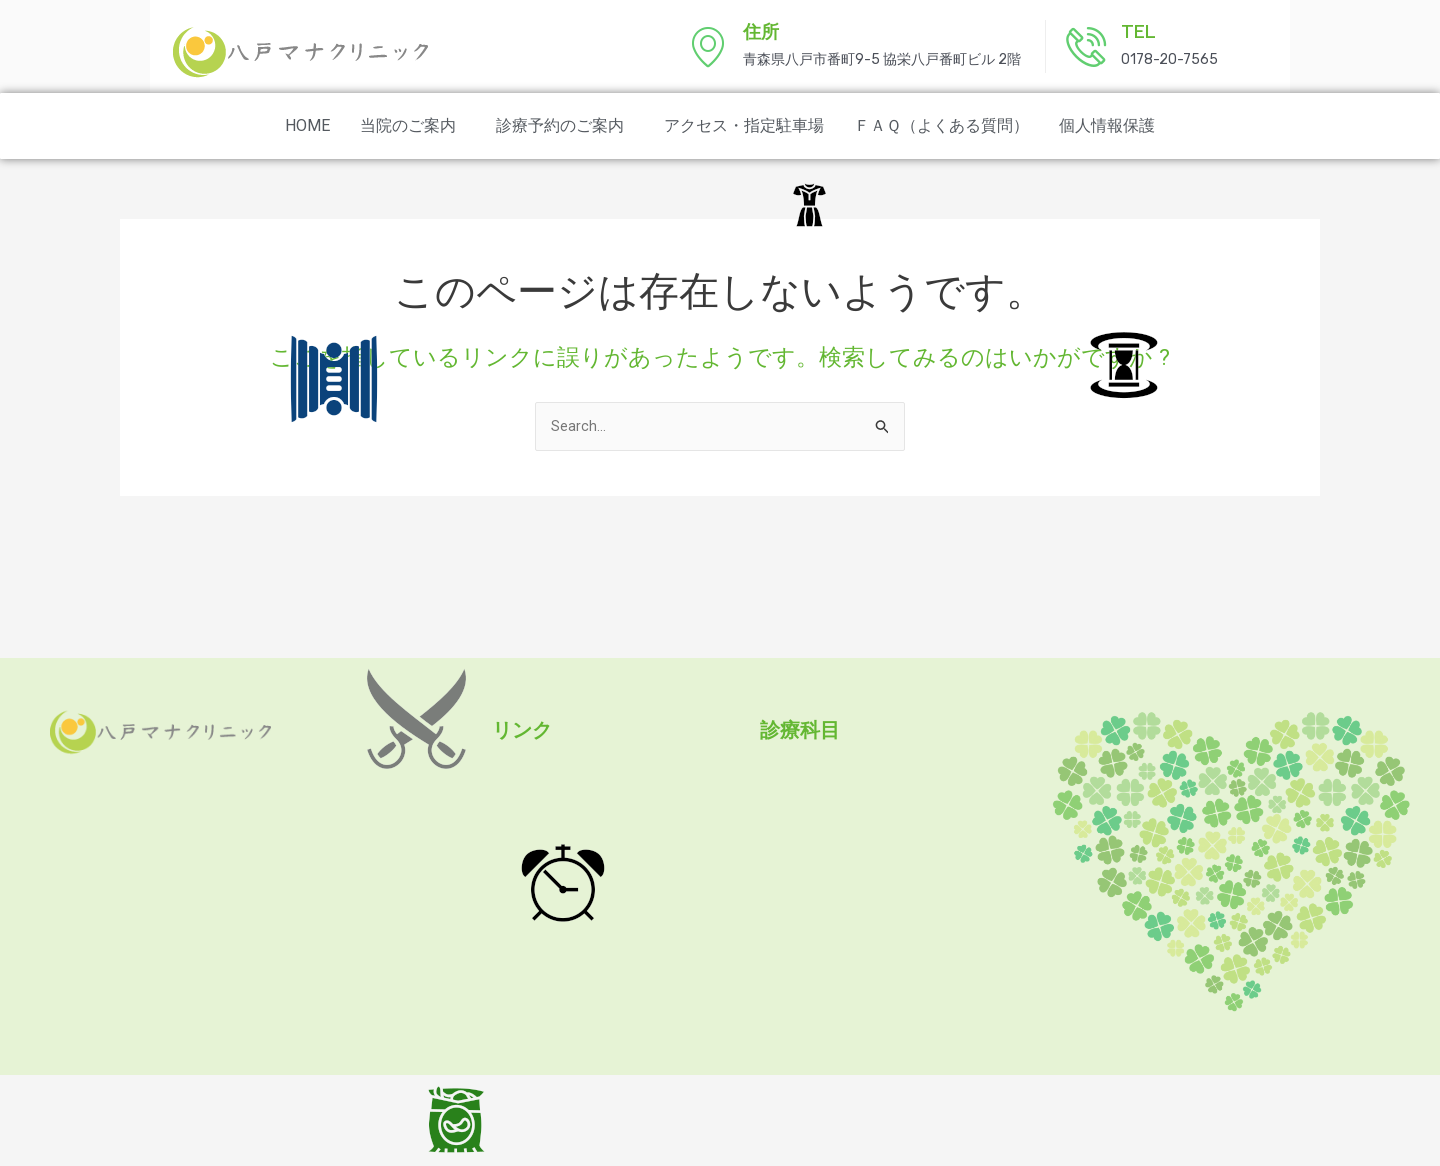  Describe the element at coordinates (416, 718) in the screenshot. I see `initiate combat or battle mode` at that location.